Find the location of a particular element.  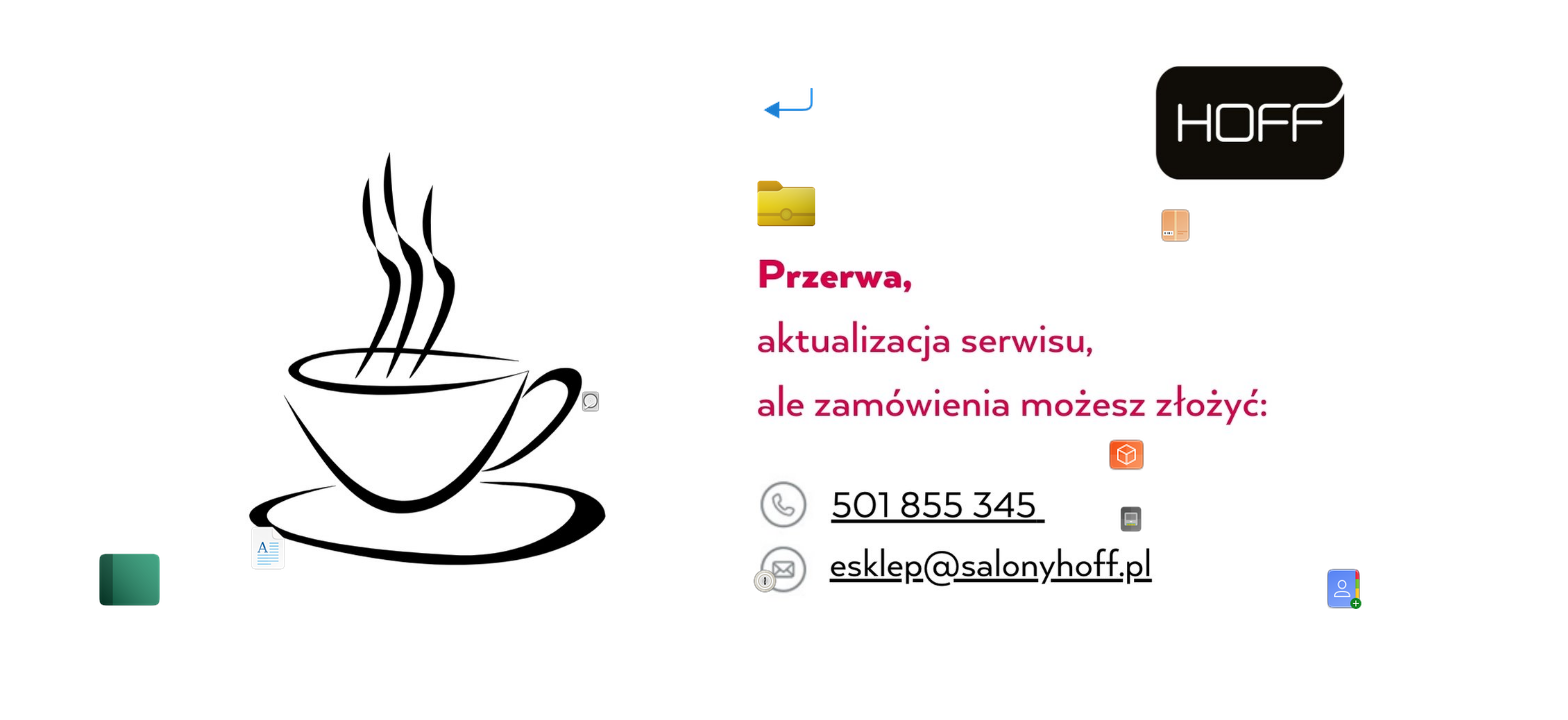

open gnome disk utility application is located at coordinates (590, 401).